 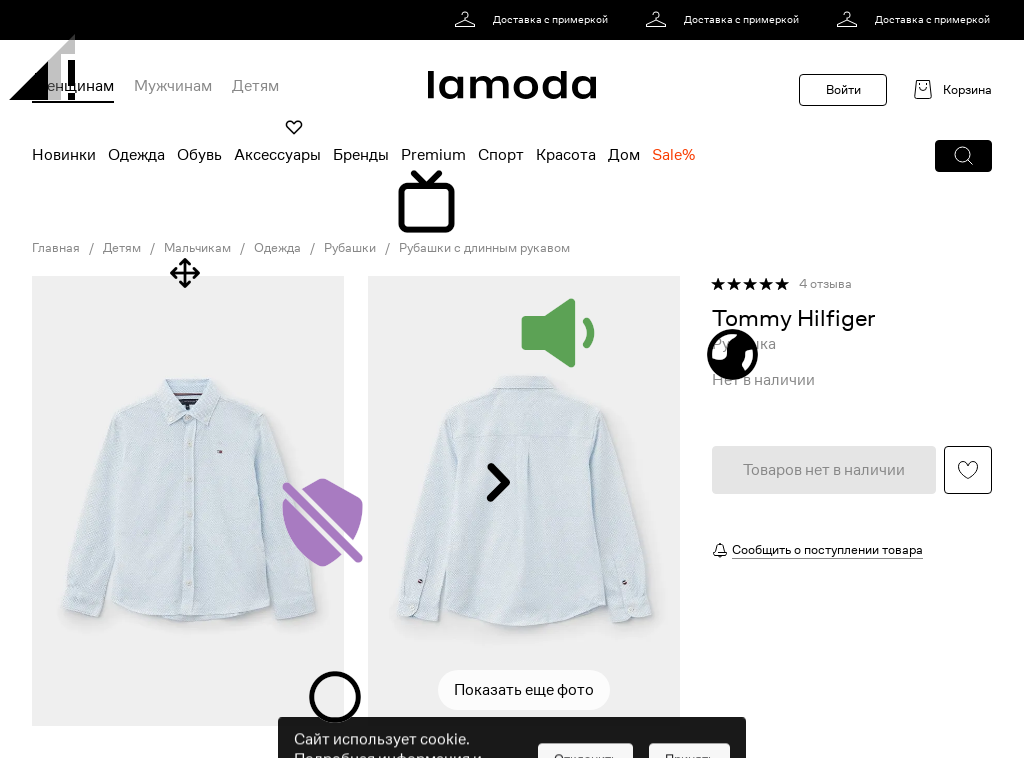 What do you see at coordinates (42, 67) in the screenshot?
I see `indicates weak cellular signal with no internet connection` at bounding box center [42, 67].